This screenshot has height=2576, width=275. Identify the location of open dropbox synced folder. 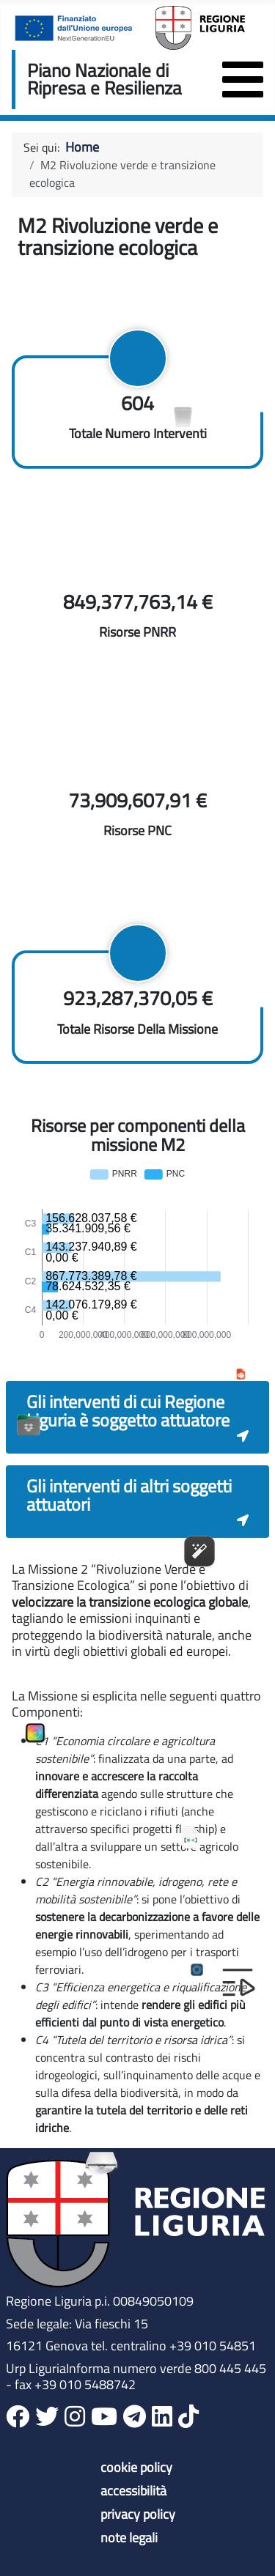
(29, 1425).